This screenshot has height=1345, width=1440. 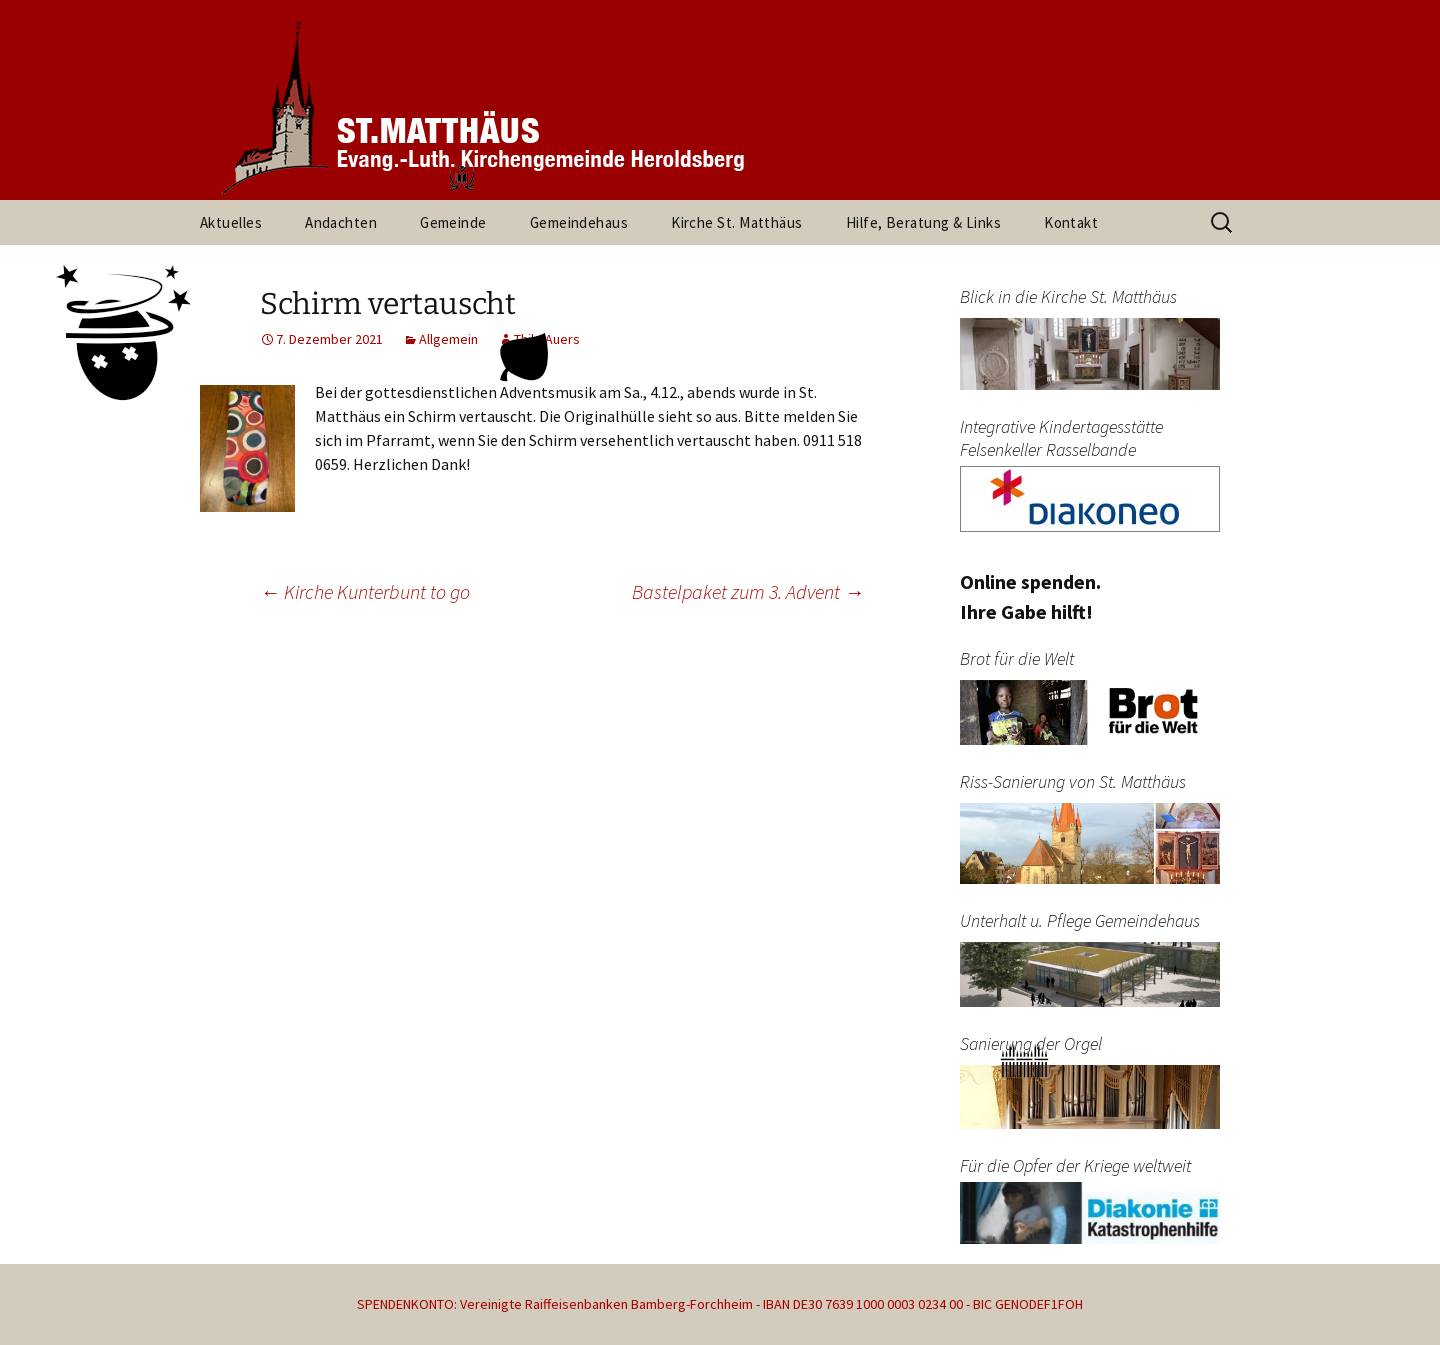 I want to click on indicates eco-friendly or sustainable option, so click(x=524, y=357).